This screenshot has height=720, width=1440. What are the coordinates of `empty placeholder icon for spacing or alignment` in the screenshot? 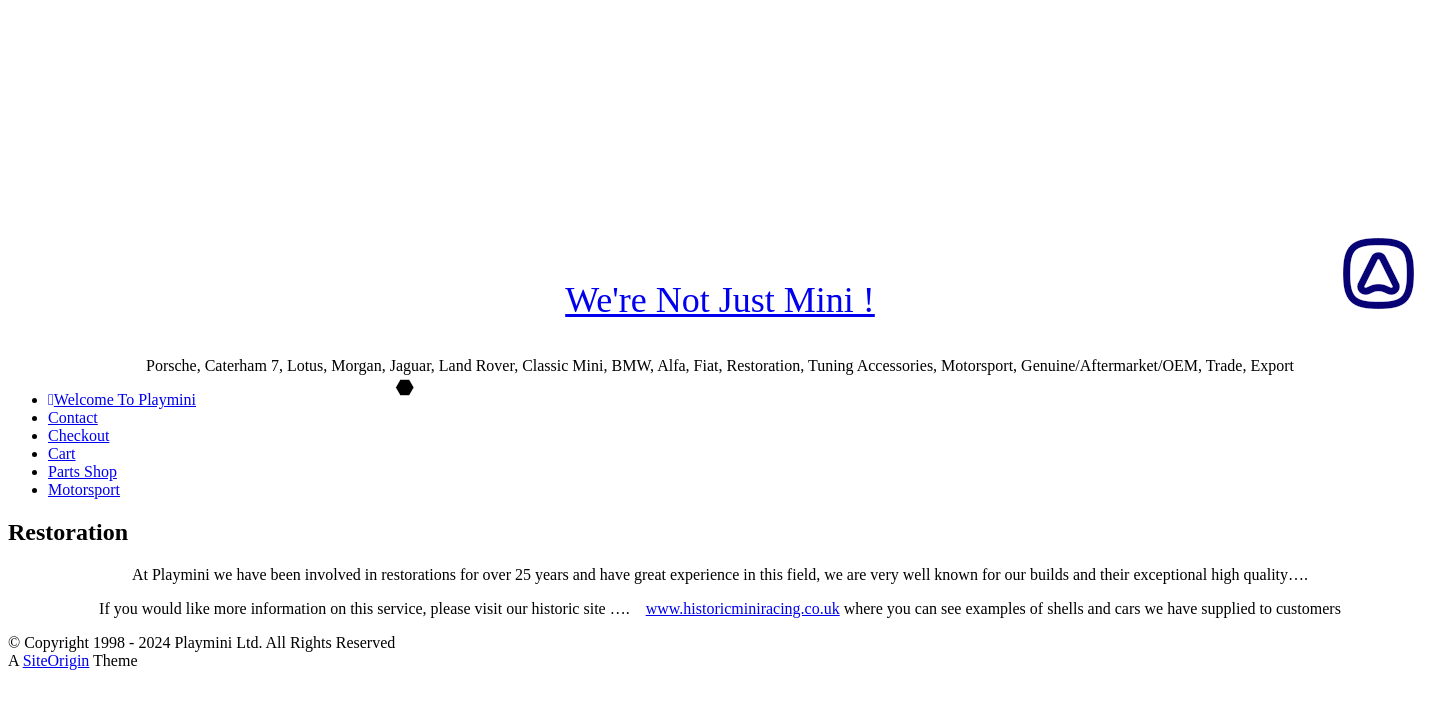 It's located at (1394, 636).